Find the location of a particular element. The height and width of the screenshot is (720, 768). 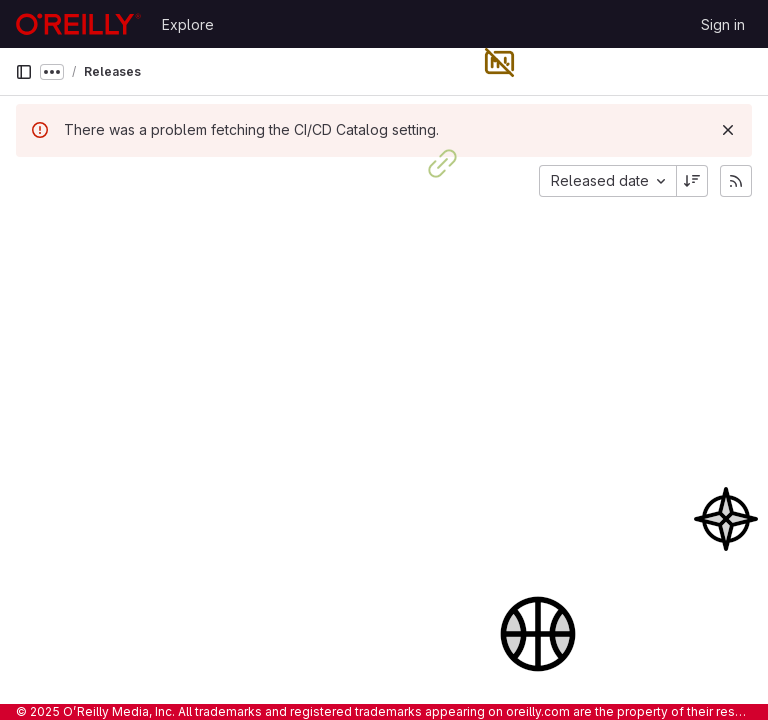

navigate or view map orientation is located at coordinates (726, 519).